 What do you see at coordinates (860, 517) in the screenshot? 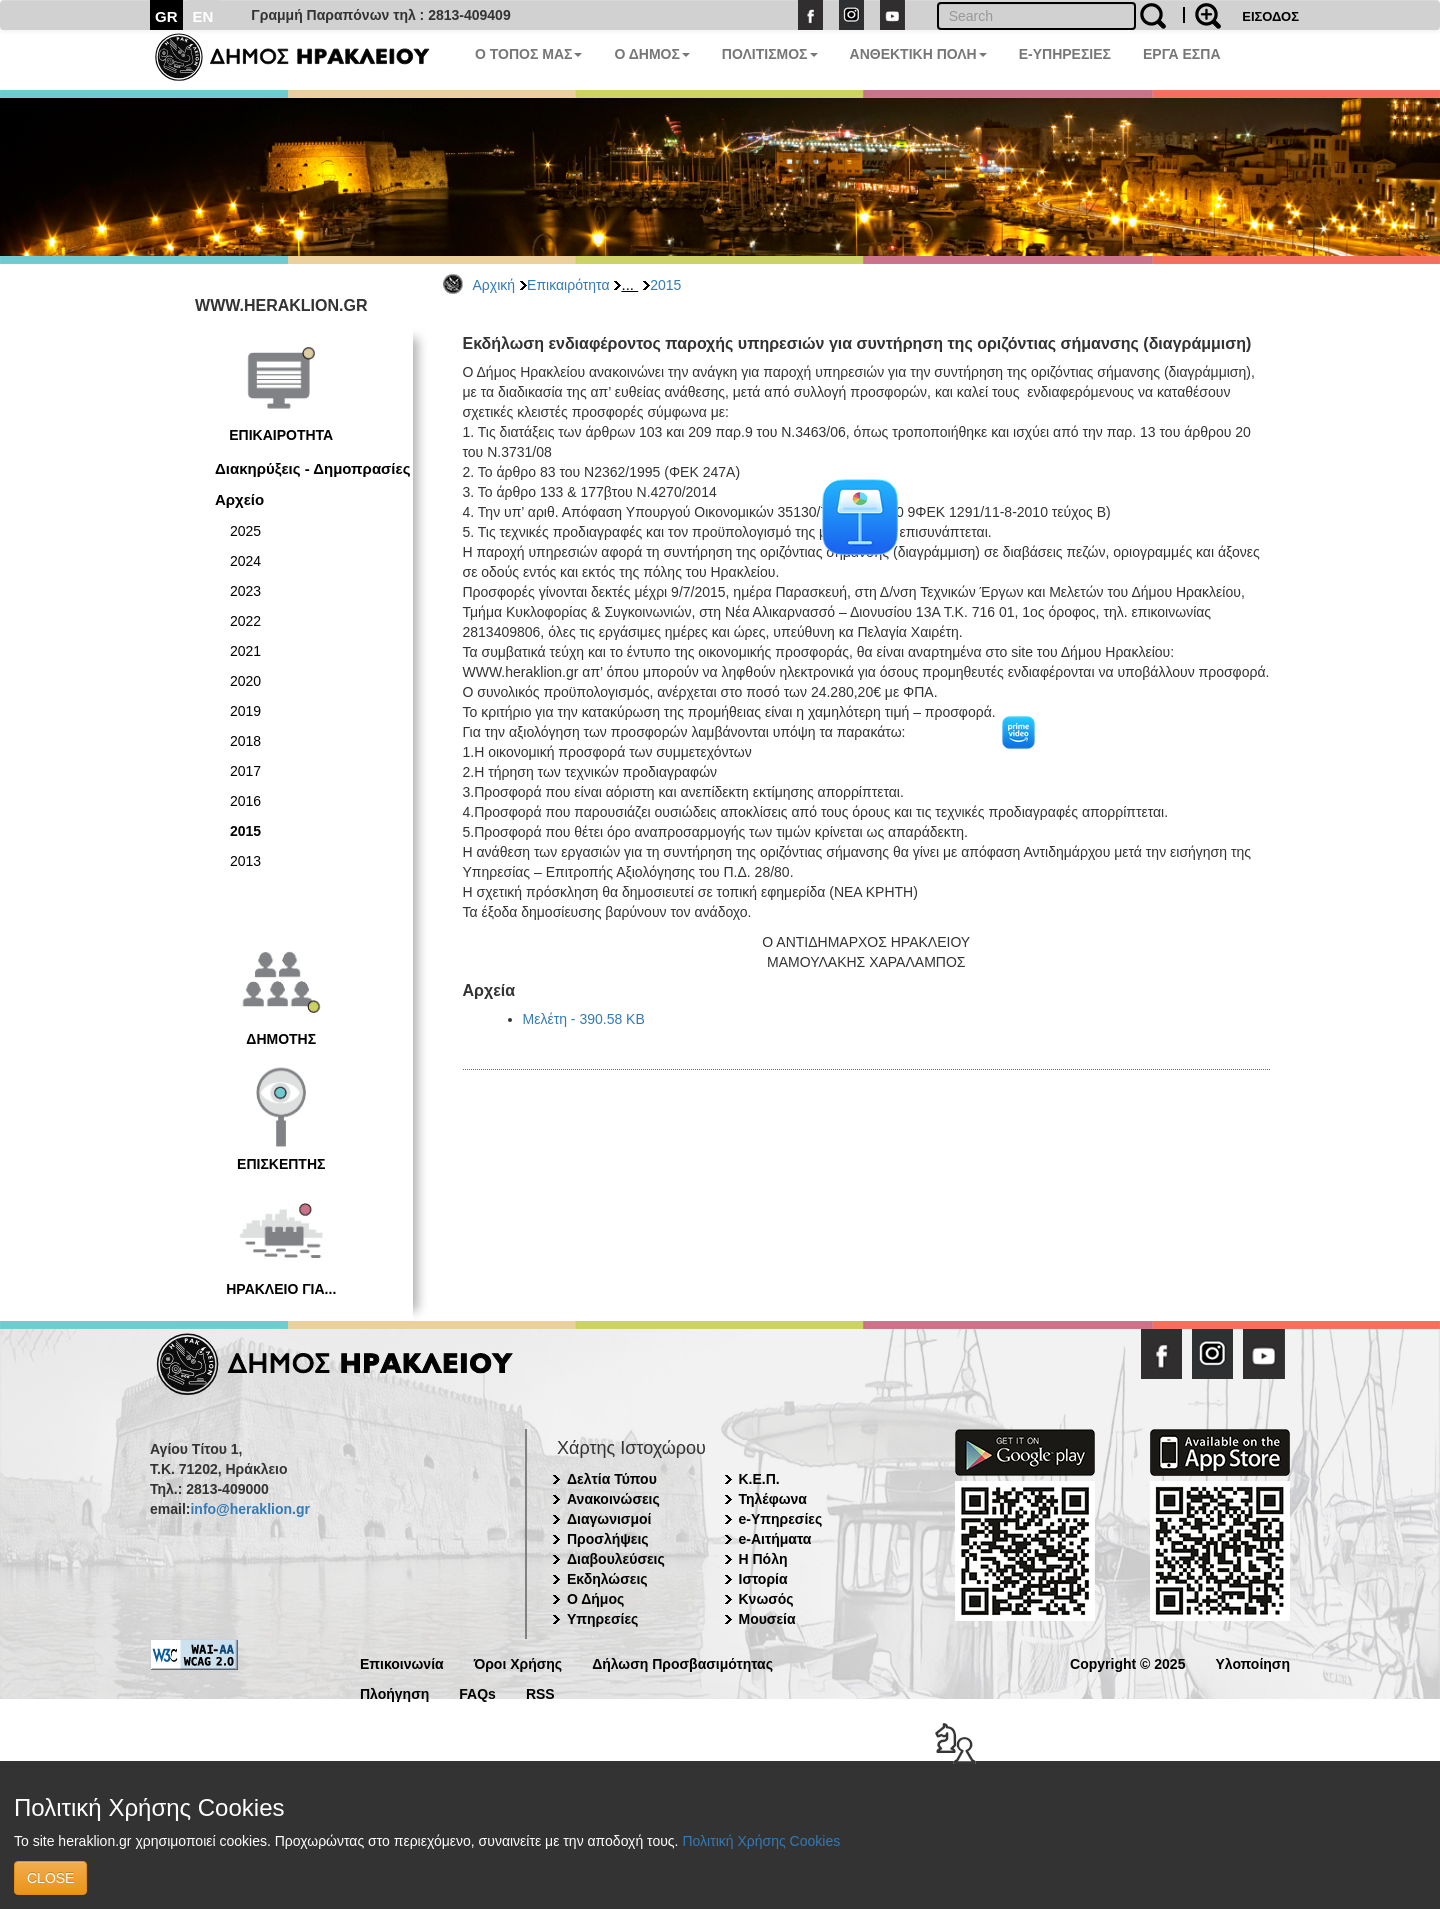
I see `open keynote to create or edit presentations` at bounding box center [860, 517].